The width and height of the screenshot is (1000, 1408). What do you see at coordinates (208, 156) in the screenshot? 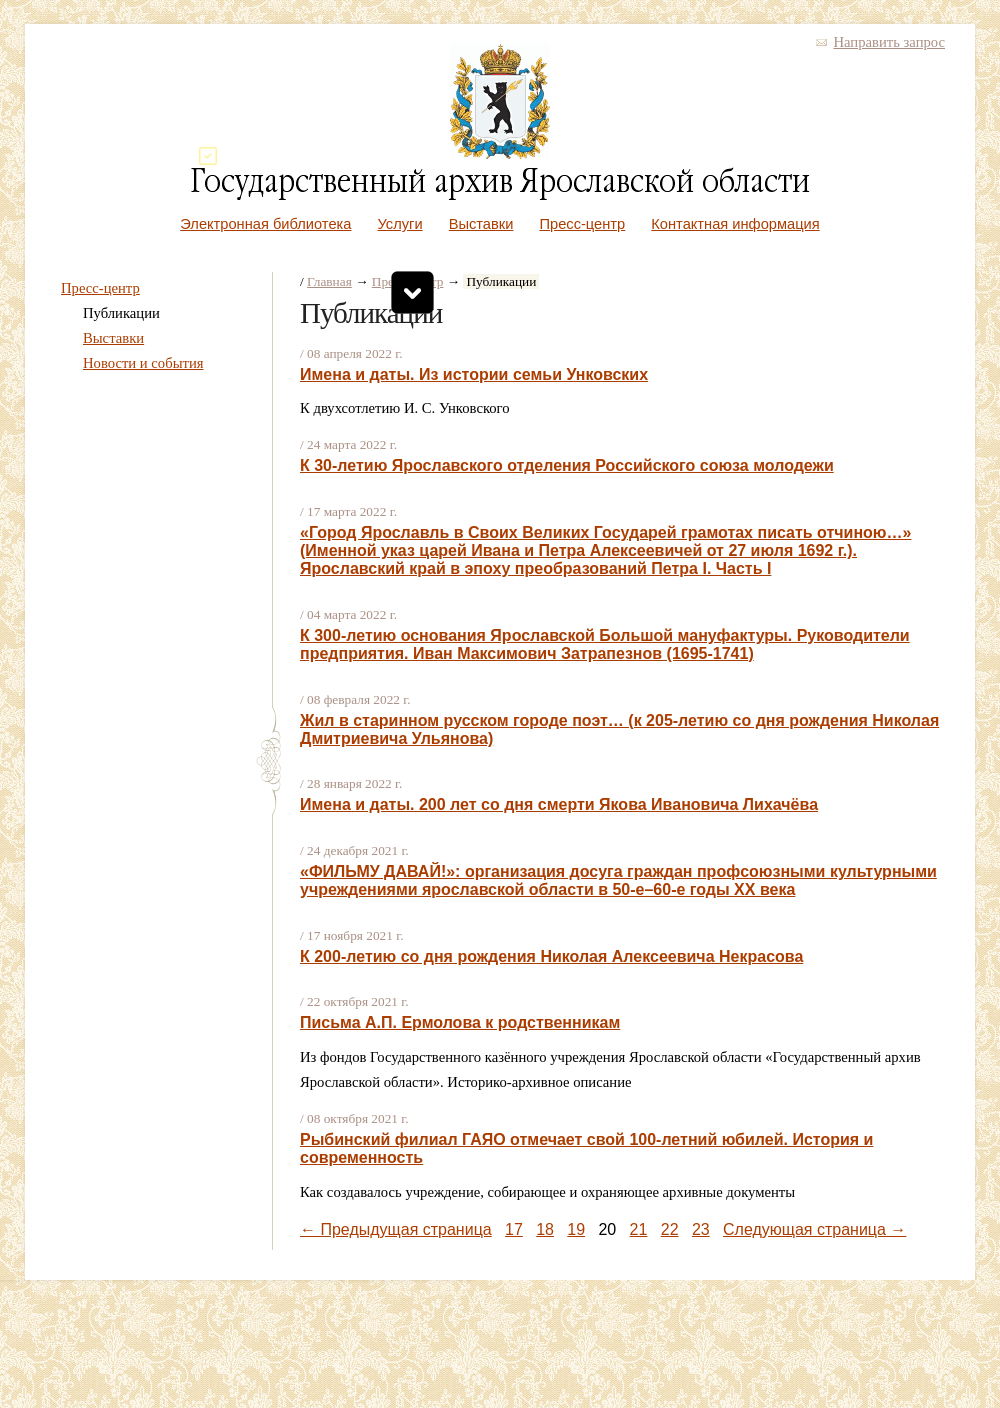
I see `mark a task or item as complete` at bounding box center [208, 156].